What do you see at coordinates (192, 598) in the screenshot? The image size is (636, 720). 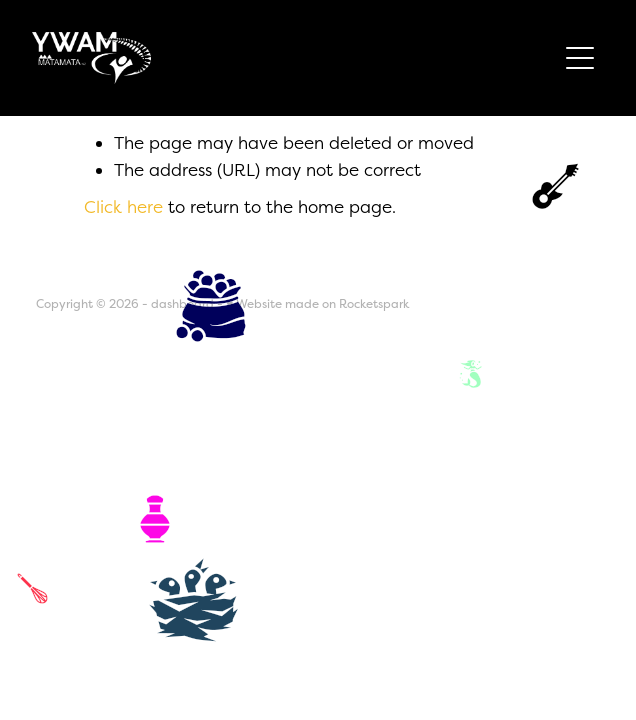 I see `view your nest or home feed` at bounding box center [192, 598].